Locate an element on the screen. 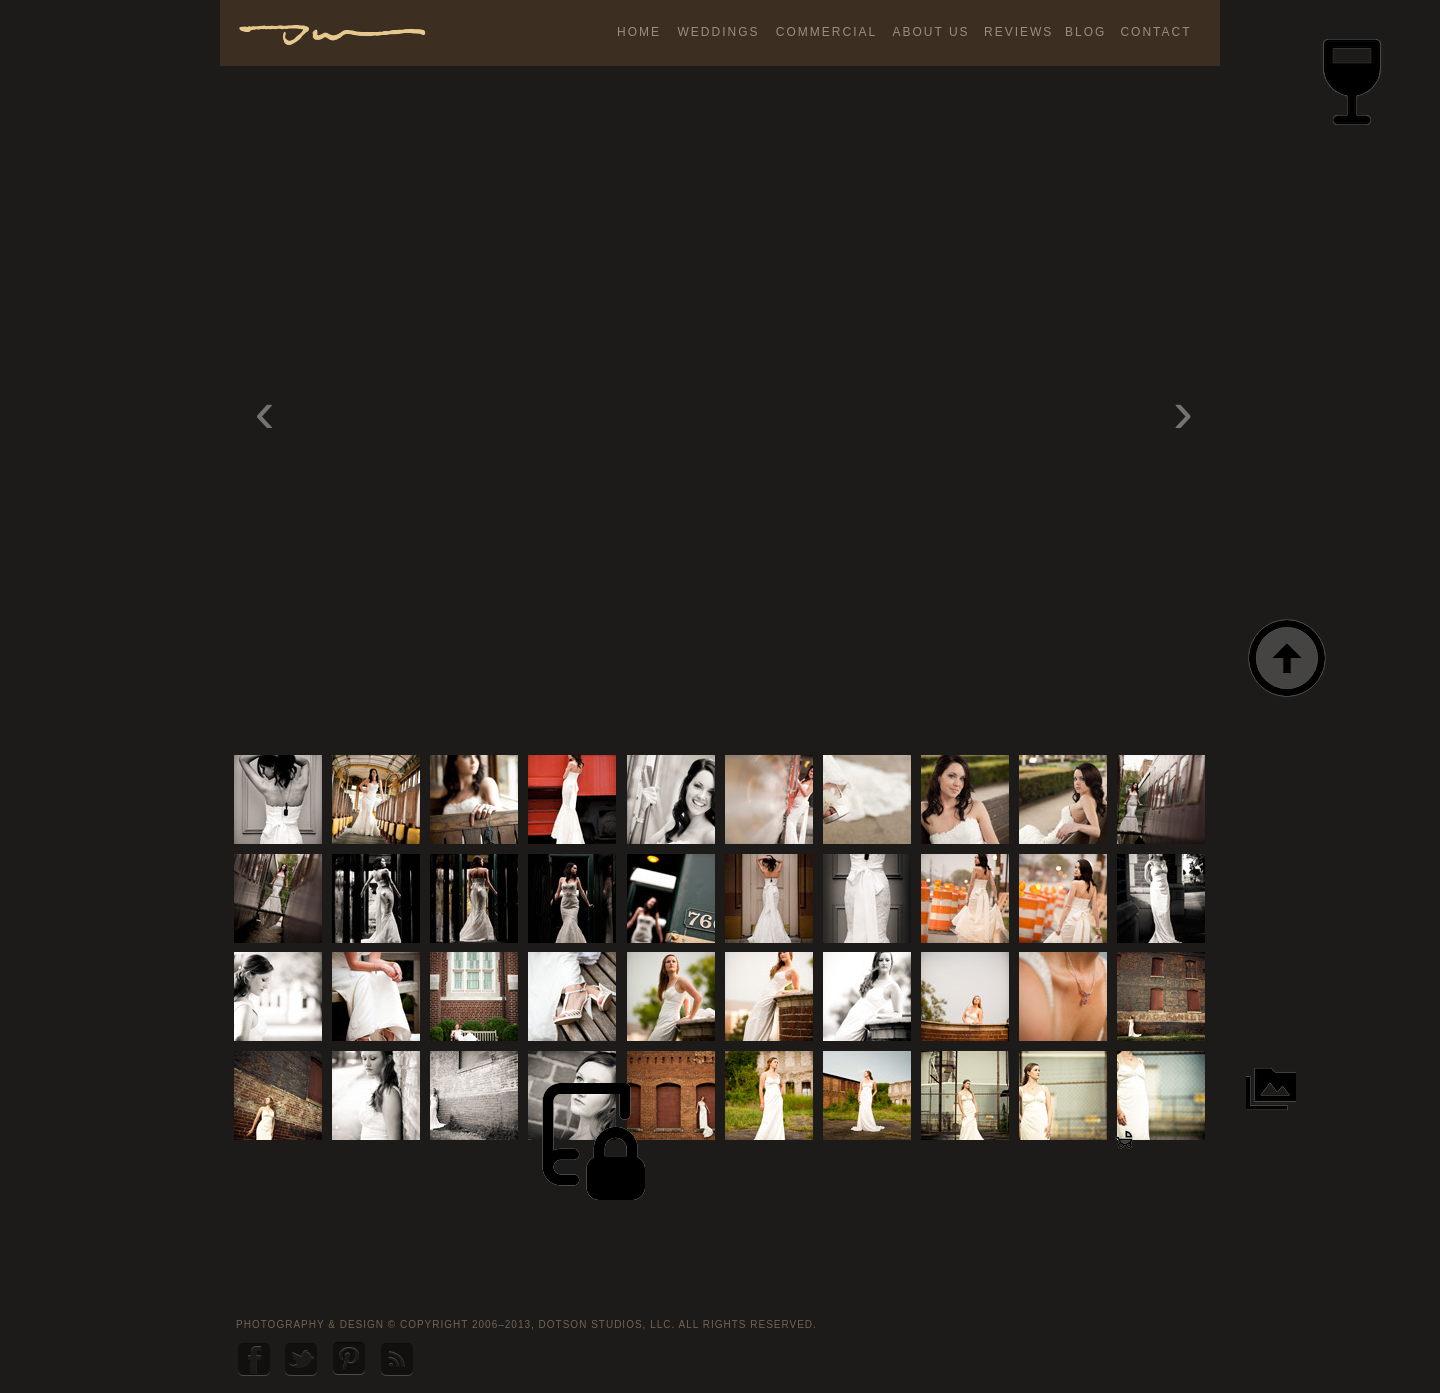 This screenshot has width=1440, height=1393. find nearby wine bars or restaurants is located at coordinates (1352, 82).